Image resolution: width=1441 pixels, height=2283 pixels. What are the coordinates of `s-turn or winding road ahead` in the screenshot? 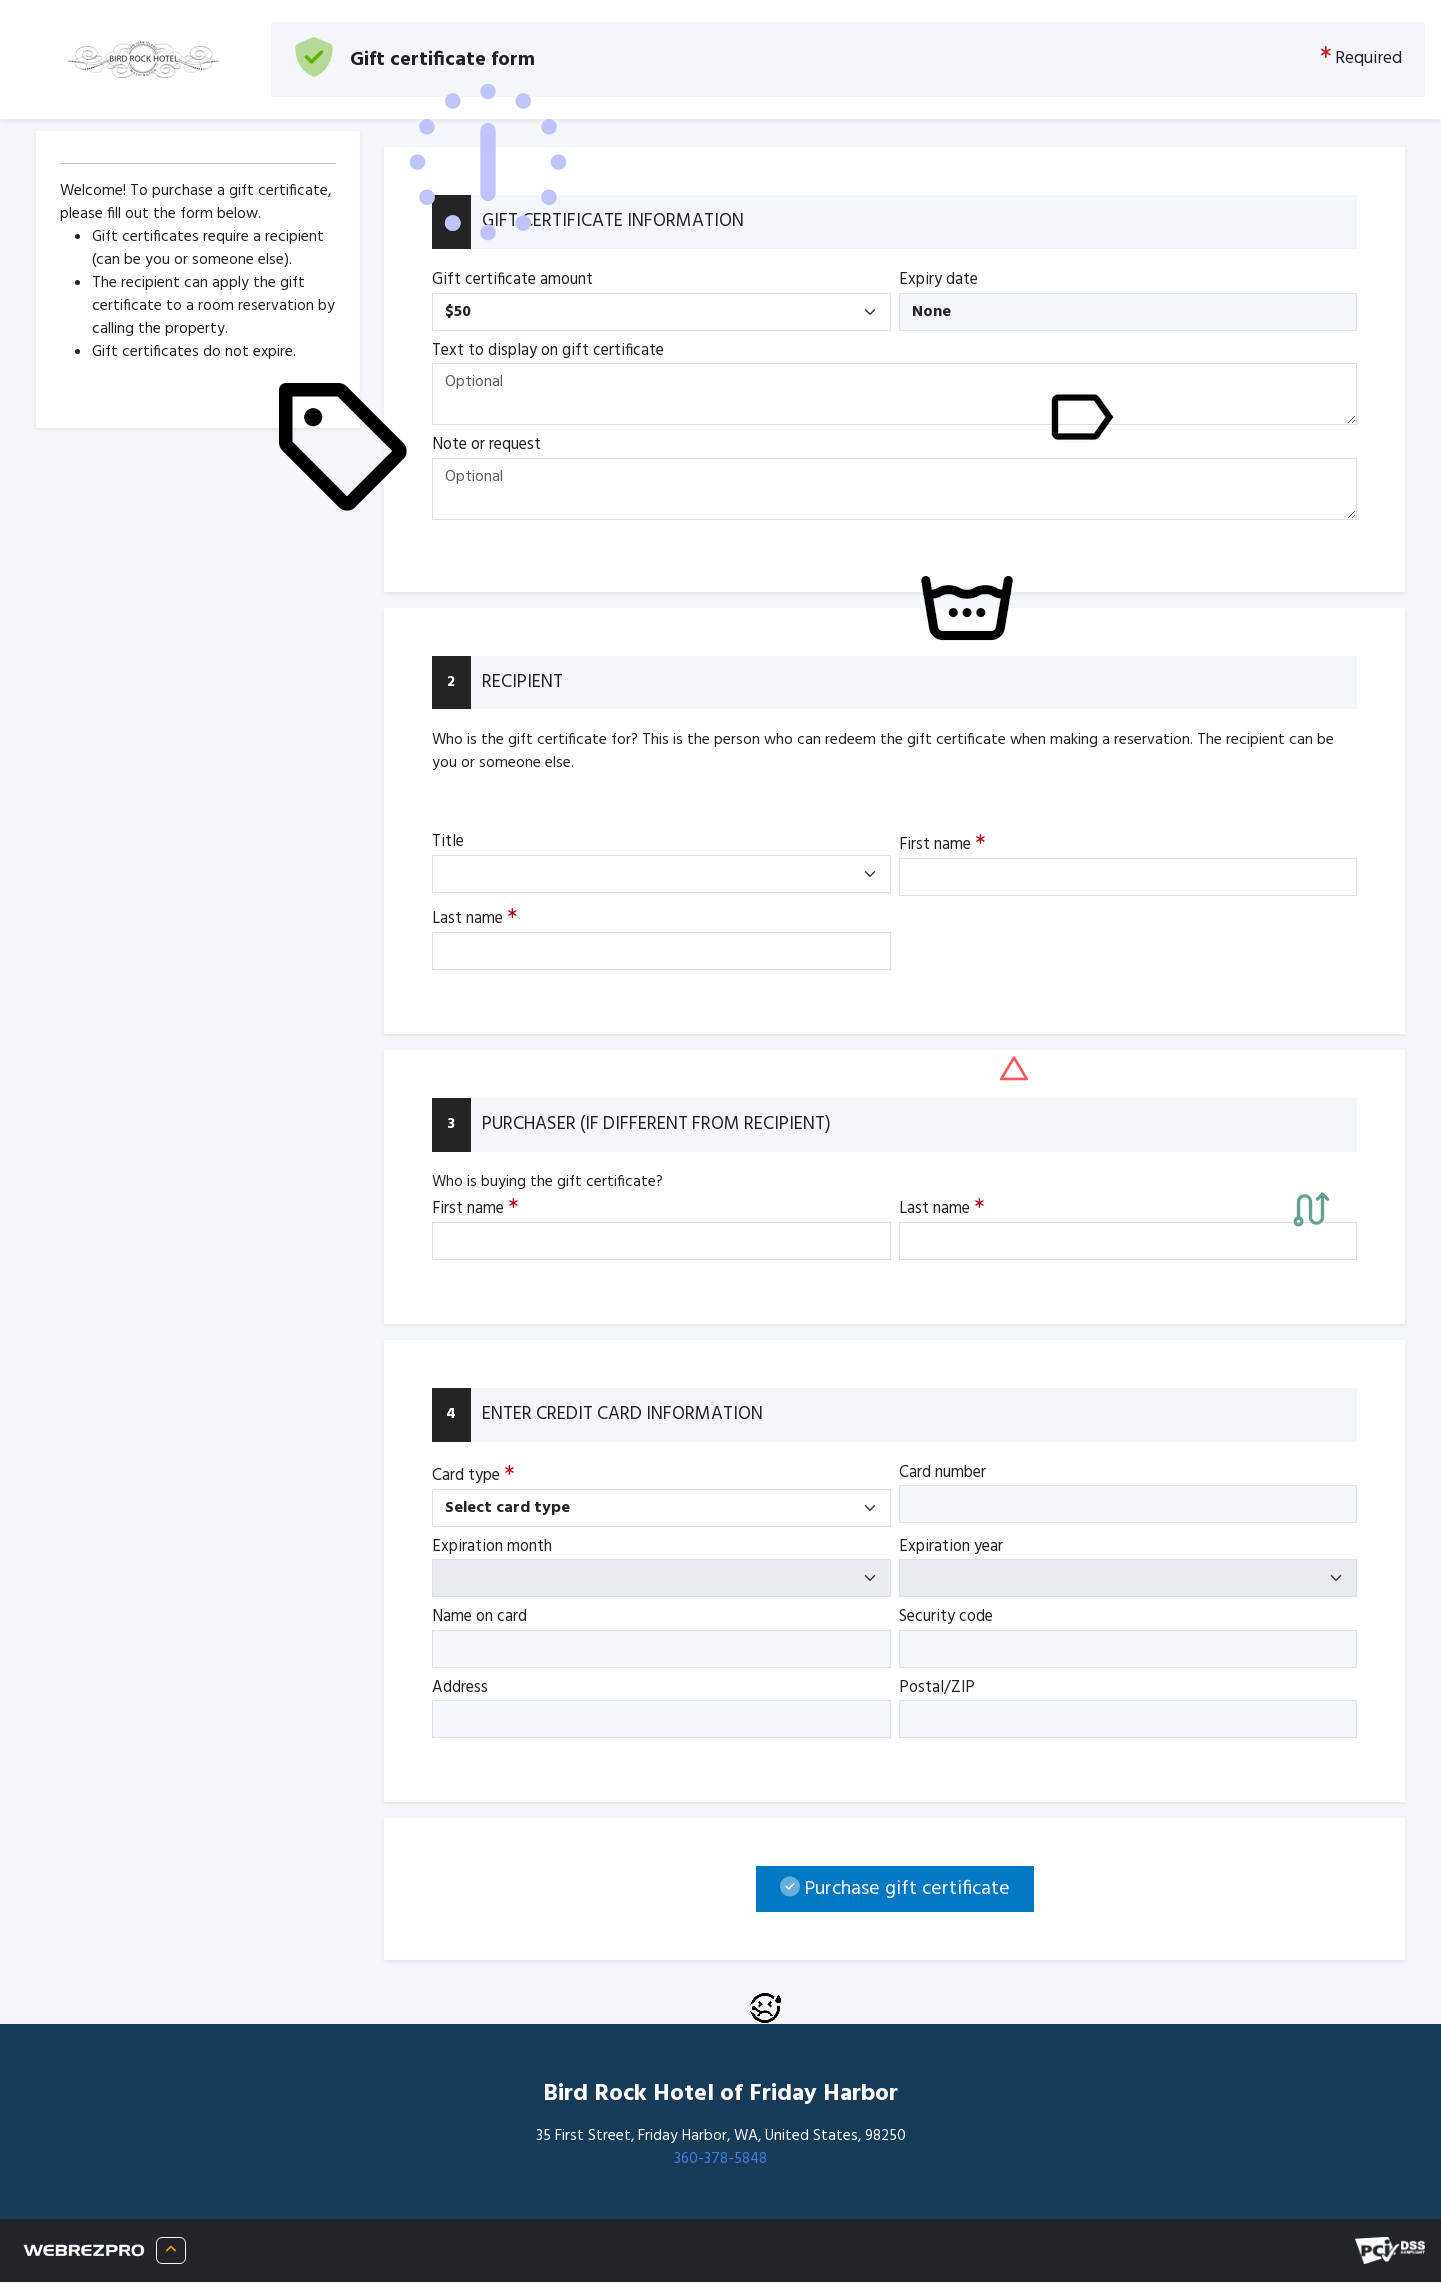 It's located at (1310, 1209).